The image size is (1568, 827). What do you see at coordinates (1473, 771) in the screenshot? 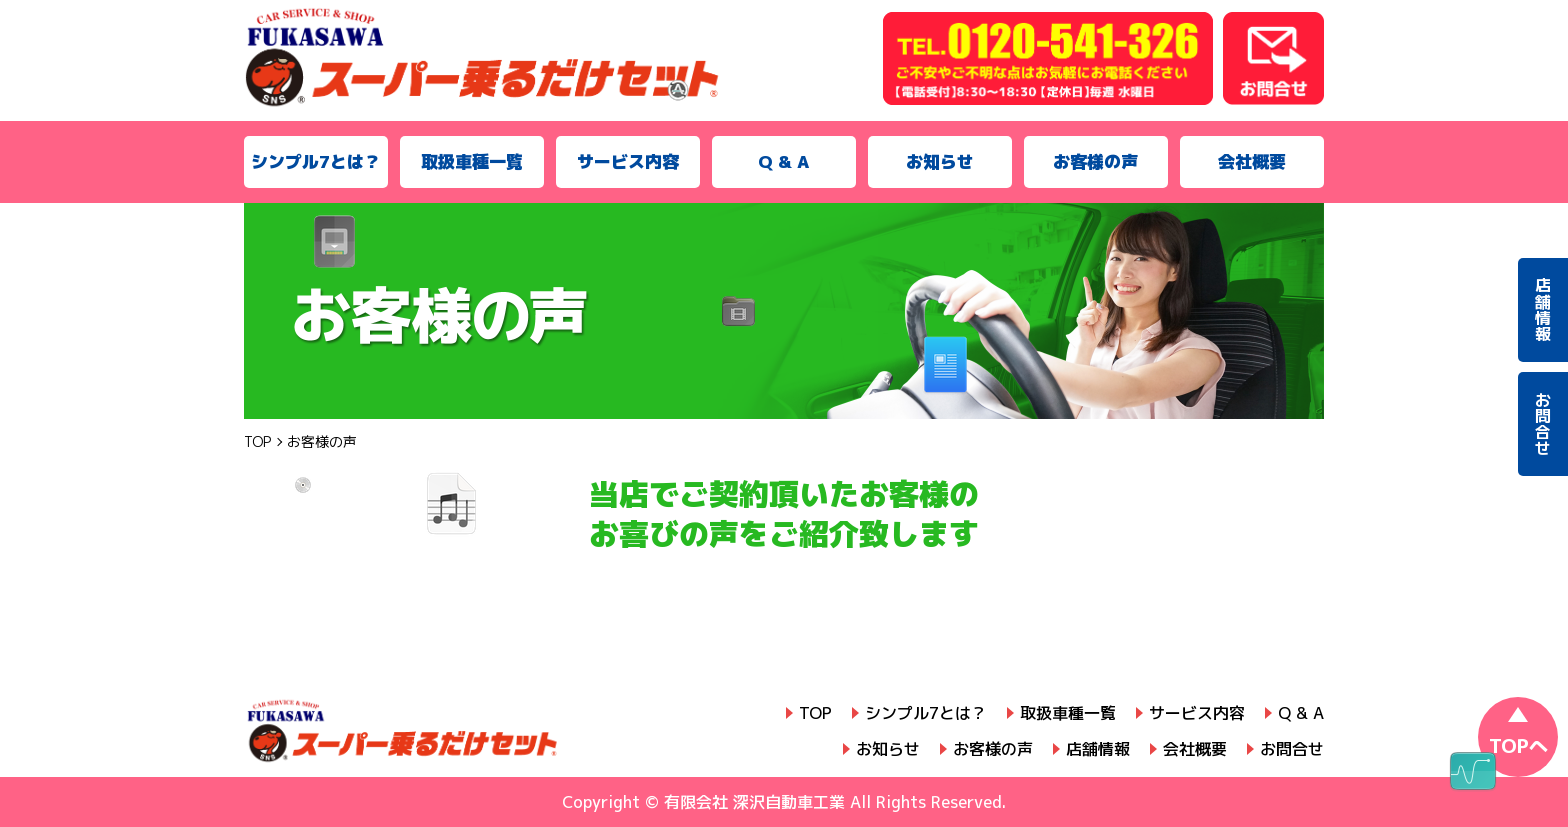
I see `open system usage monitoring app` at bounding box center [1473, 771].